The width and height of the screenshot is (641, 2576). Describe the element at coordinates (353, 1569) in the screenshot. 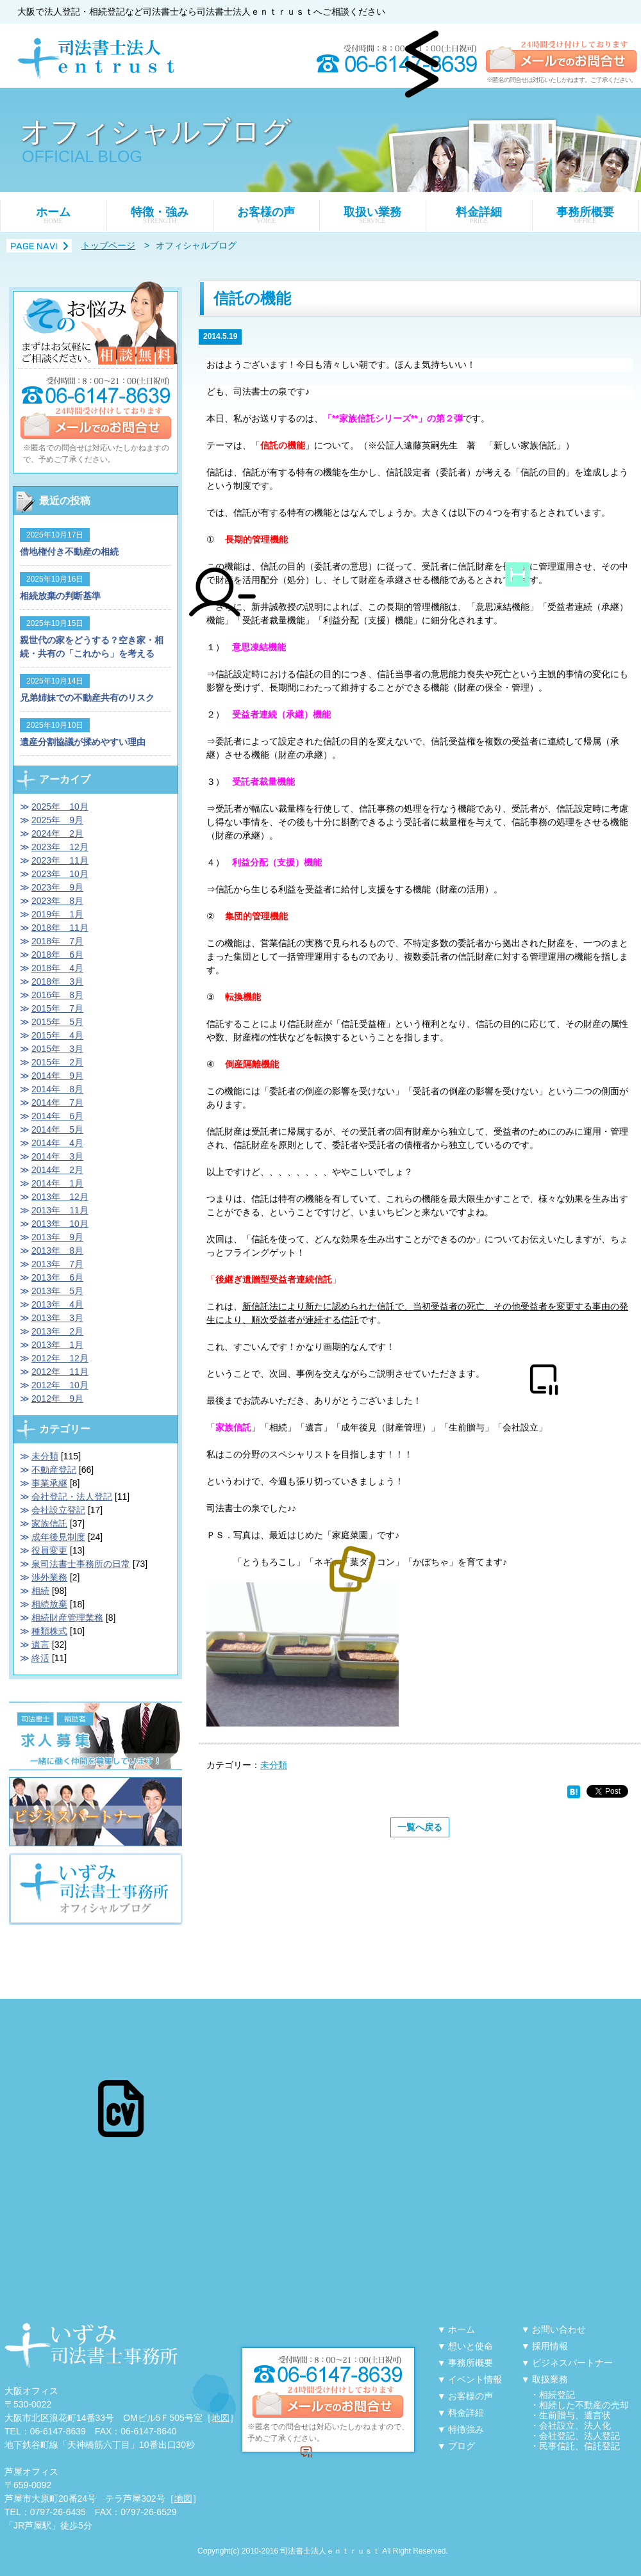

I see `swipe to switch between cards or items` at that location.